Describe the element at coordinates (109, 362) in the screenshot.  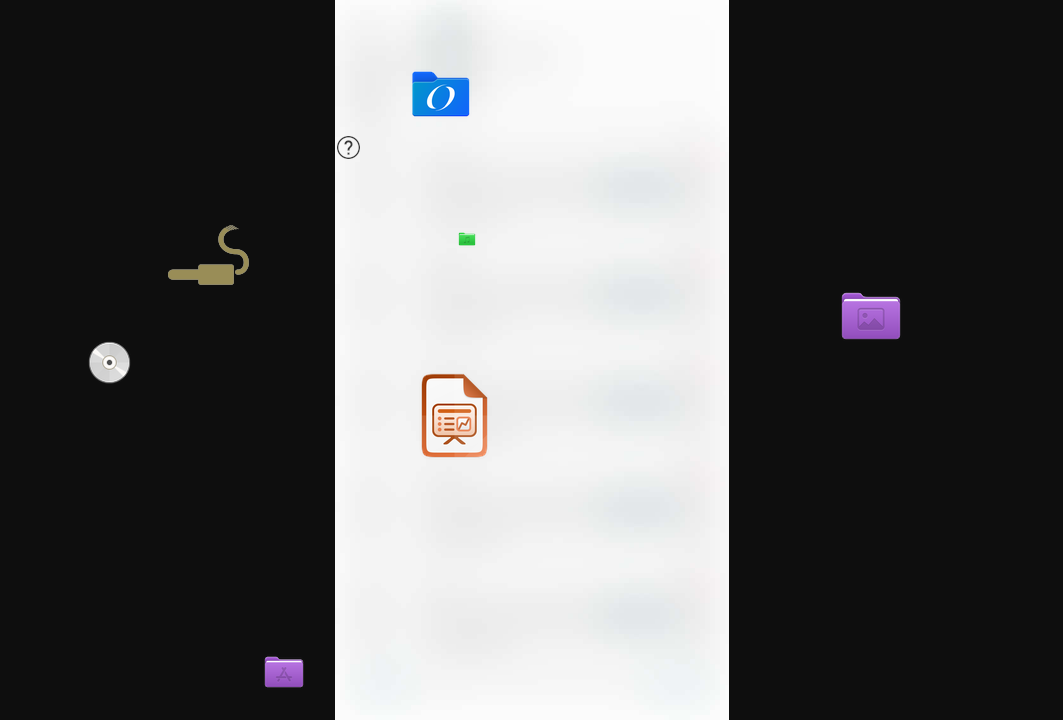
I see `indicates a CD-R or recordable disc drive` at that location.